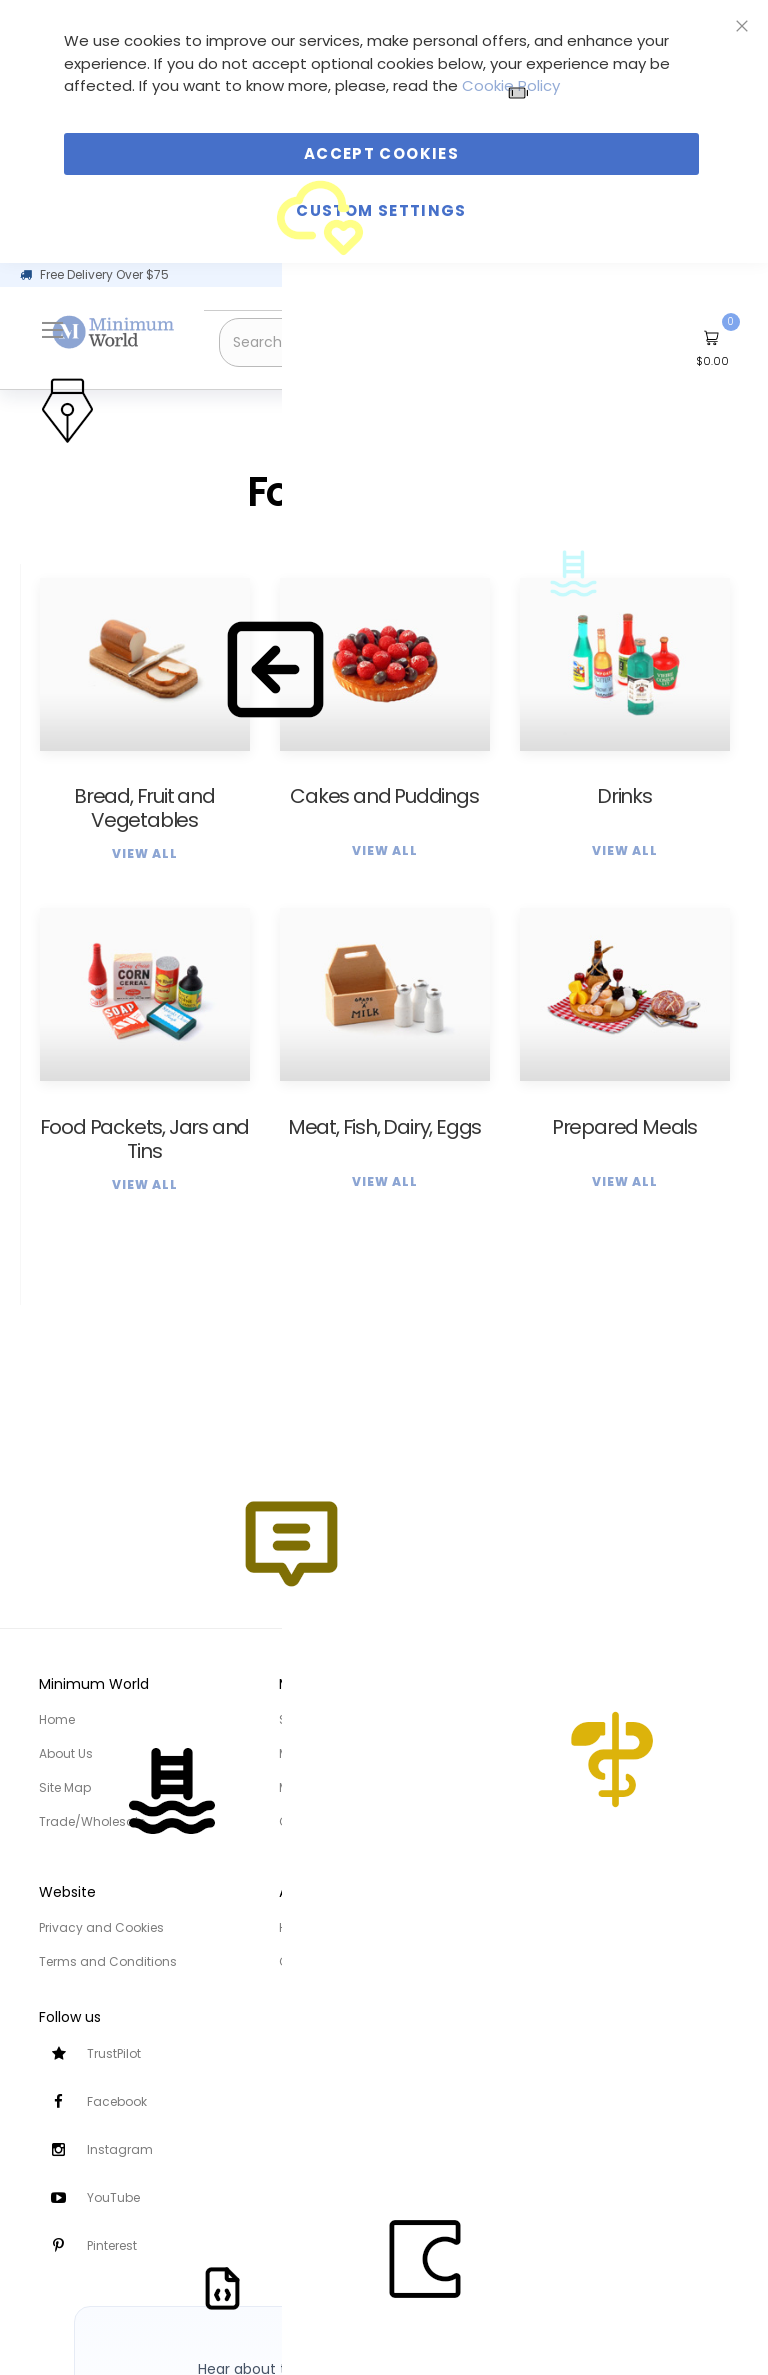 This screenshot has width=768, height=2375. Describe the element at coordinates (320, 212) in the screenshot. I see `add to cloud favorites` at that location.